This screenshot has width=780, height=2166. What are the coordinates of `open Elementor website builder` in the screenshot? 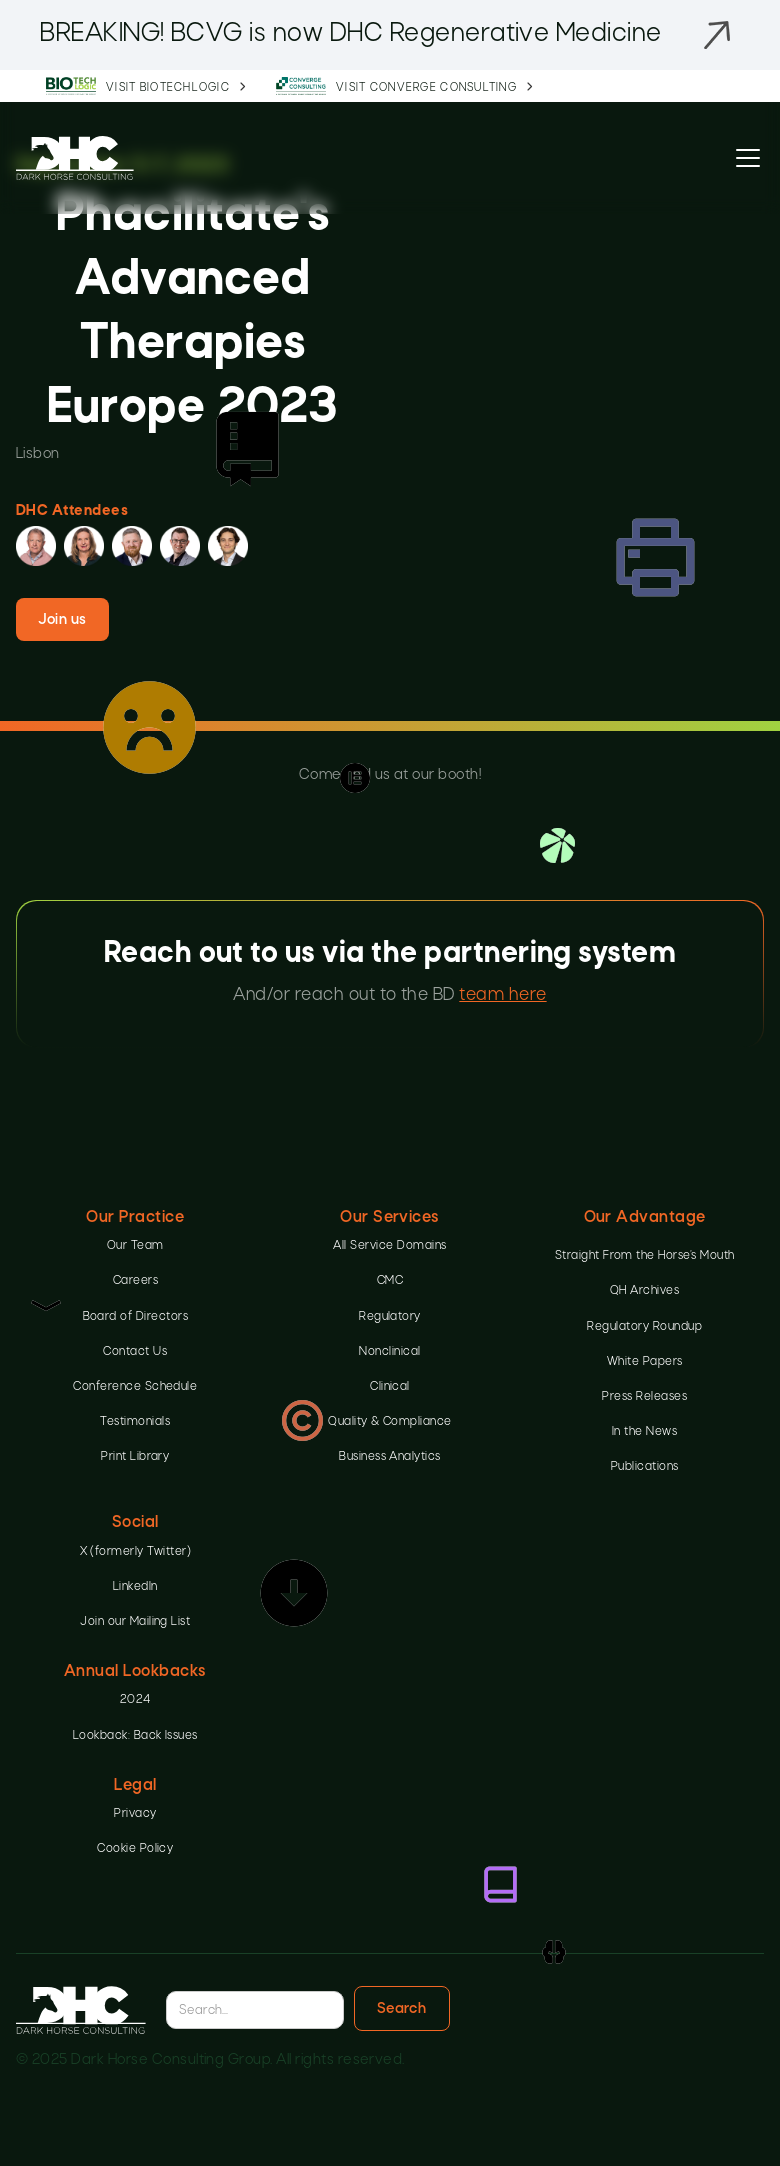 It's located at (355, 778).